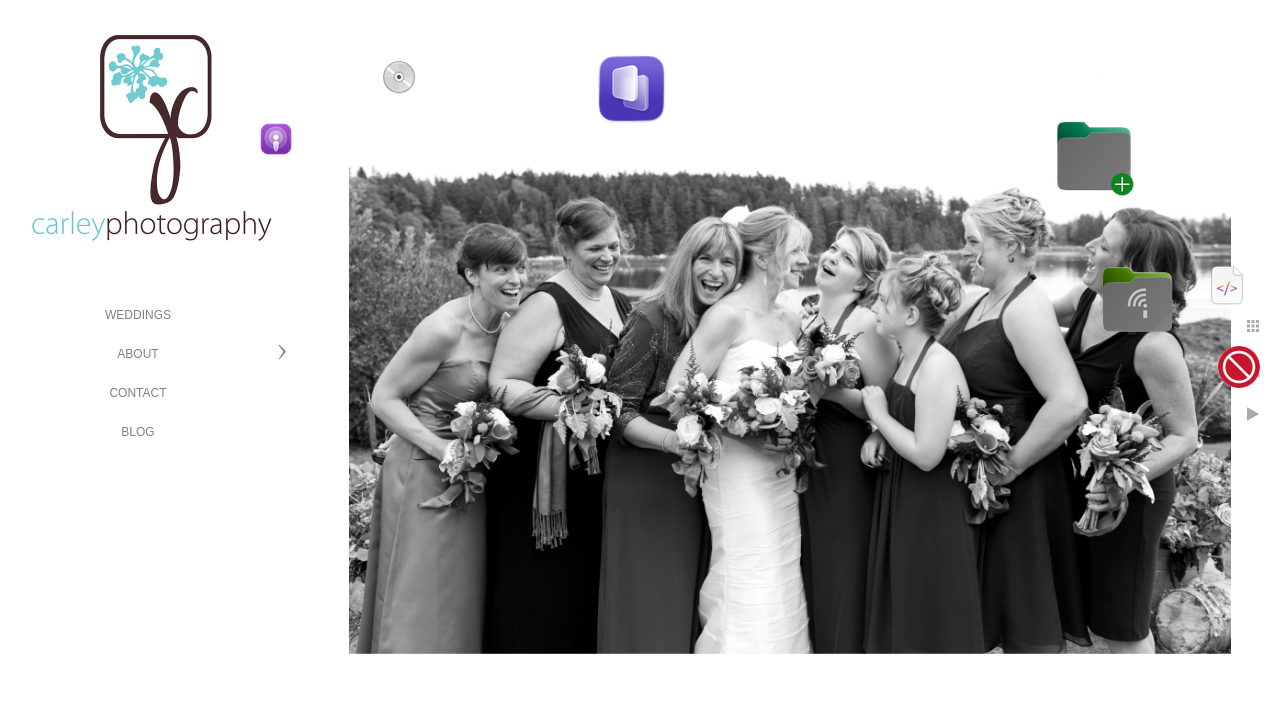  I want to click on indicates a DVD-ROM drive or disc, so click(399, 77).